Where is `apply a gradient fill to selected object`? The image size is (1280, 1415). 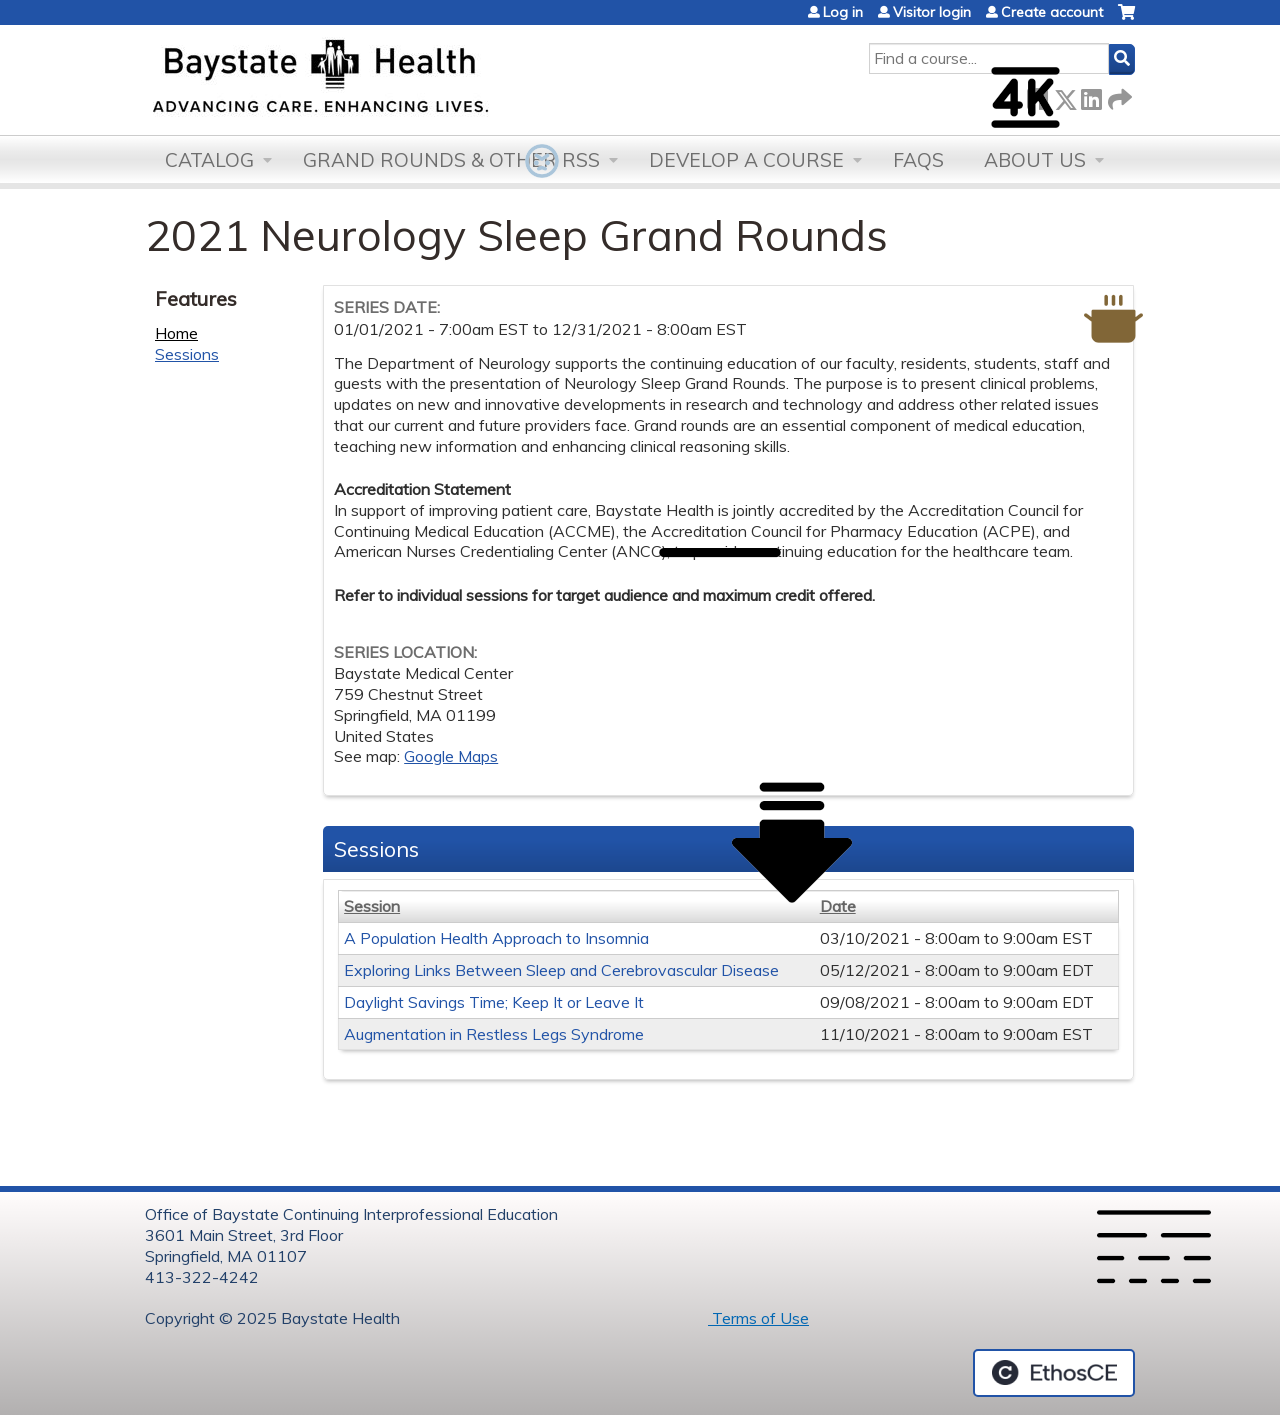
apply a gradient fill to selected object is located at coordinates (1154, 1249).